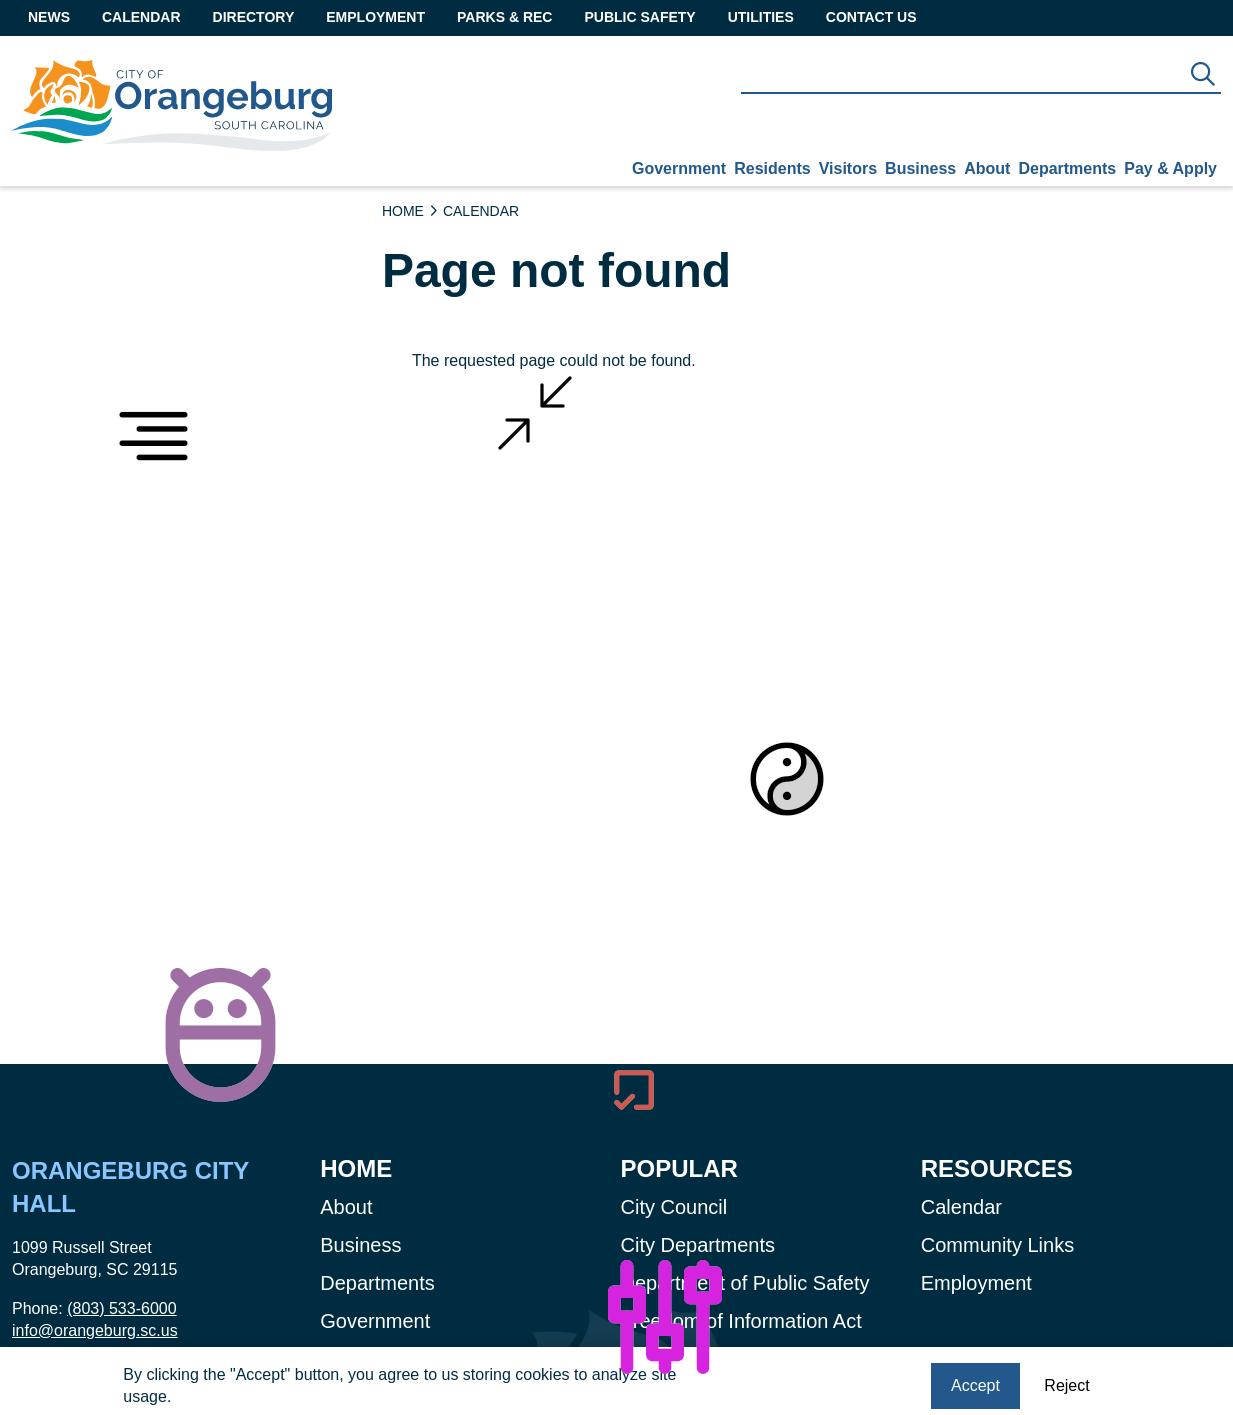 The image size is (1233, 1415). Describe the element at coordinates (153, 437) in the screenshot. I see `align text to the right` at that location.